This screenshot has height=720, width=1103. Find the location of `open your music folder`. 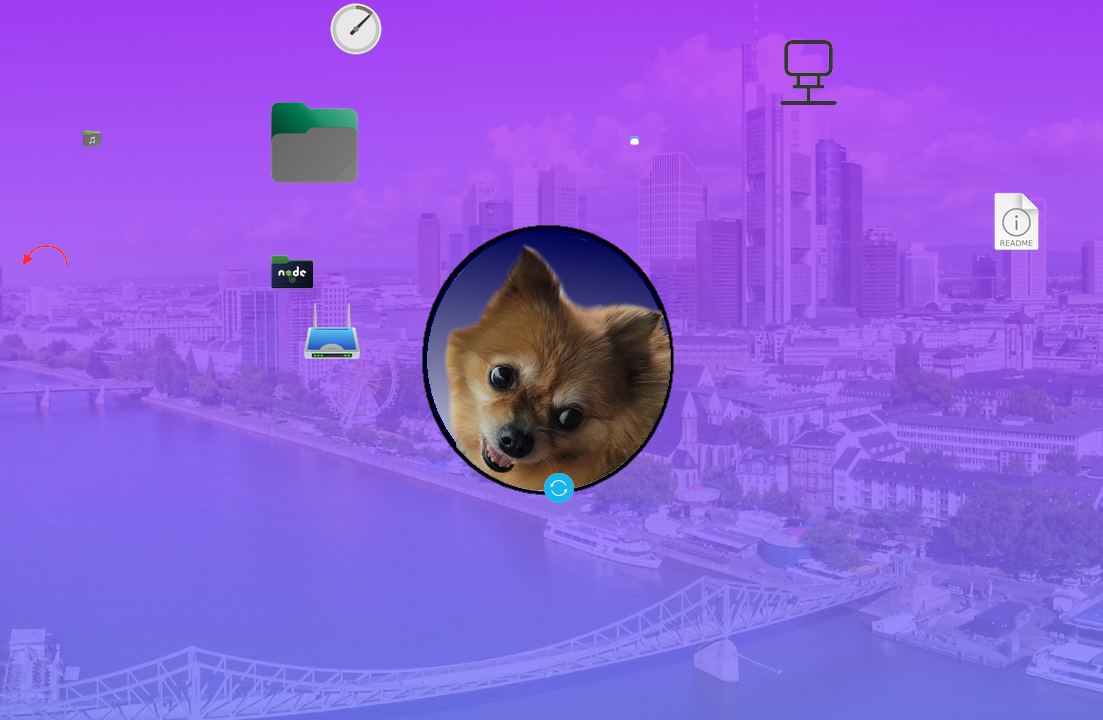

open your music folder is located at coordinates (92, 138).